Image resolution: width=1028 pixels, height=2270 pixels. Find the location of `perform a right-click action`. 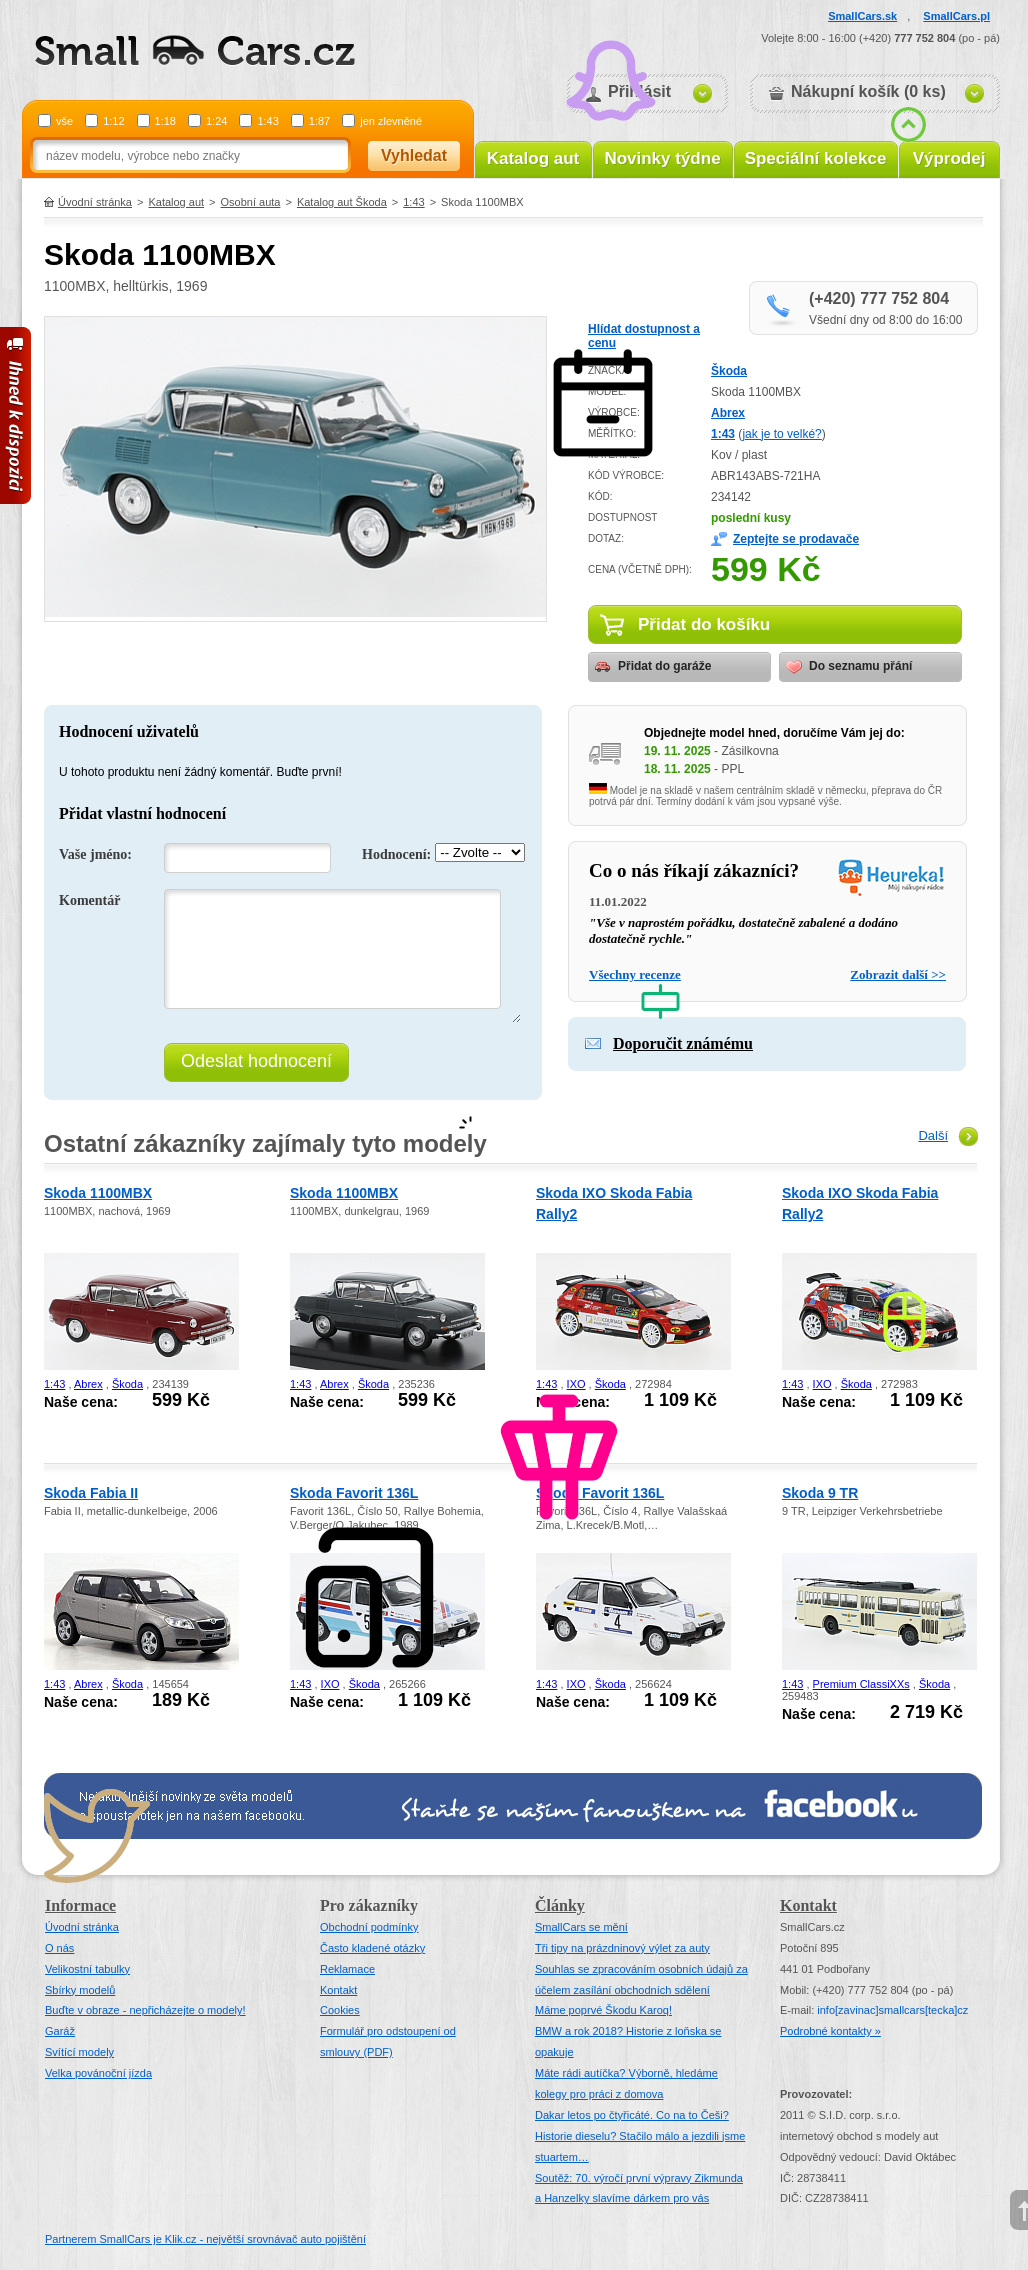

perform a right-click action is located at coordinates (904, 1321).